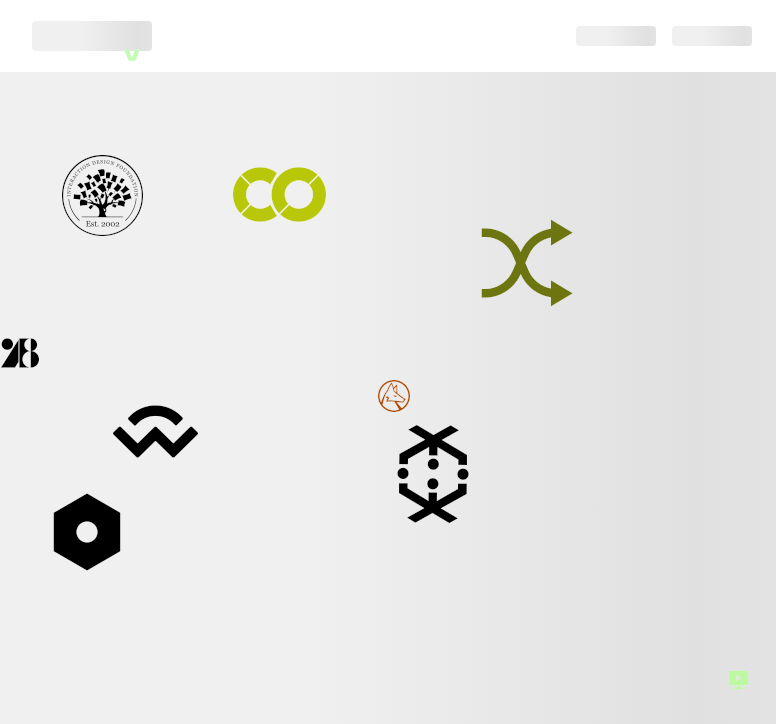 Image resolution: width=776 pixels, height=724 pixels. I want to click on visit the Interaction Design Foundation website, so click(102, 195).